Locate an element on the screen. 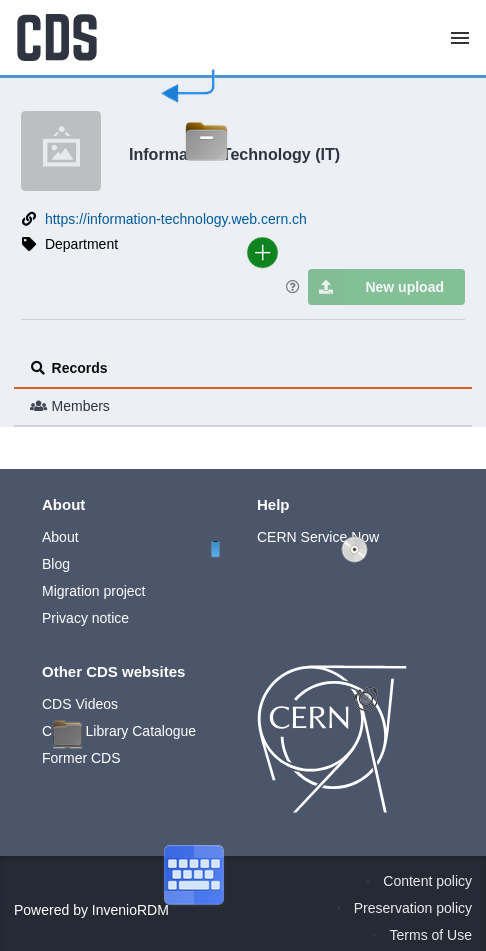 The height and width of the screenshot is (951, 486). reply to an email message is located at coordinates (187, 82).